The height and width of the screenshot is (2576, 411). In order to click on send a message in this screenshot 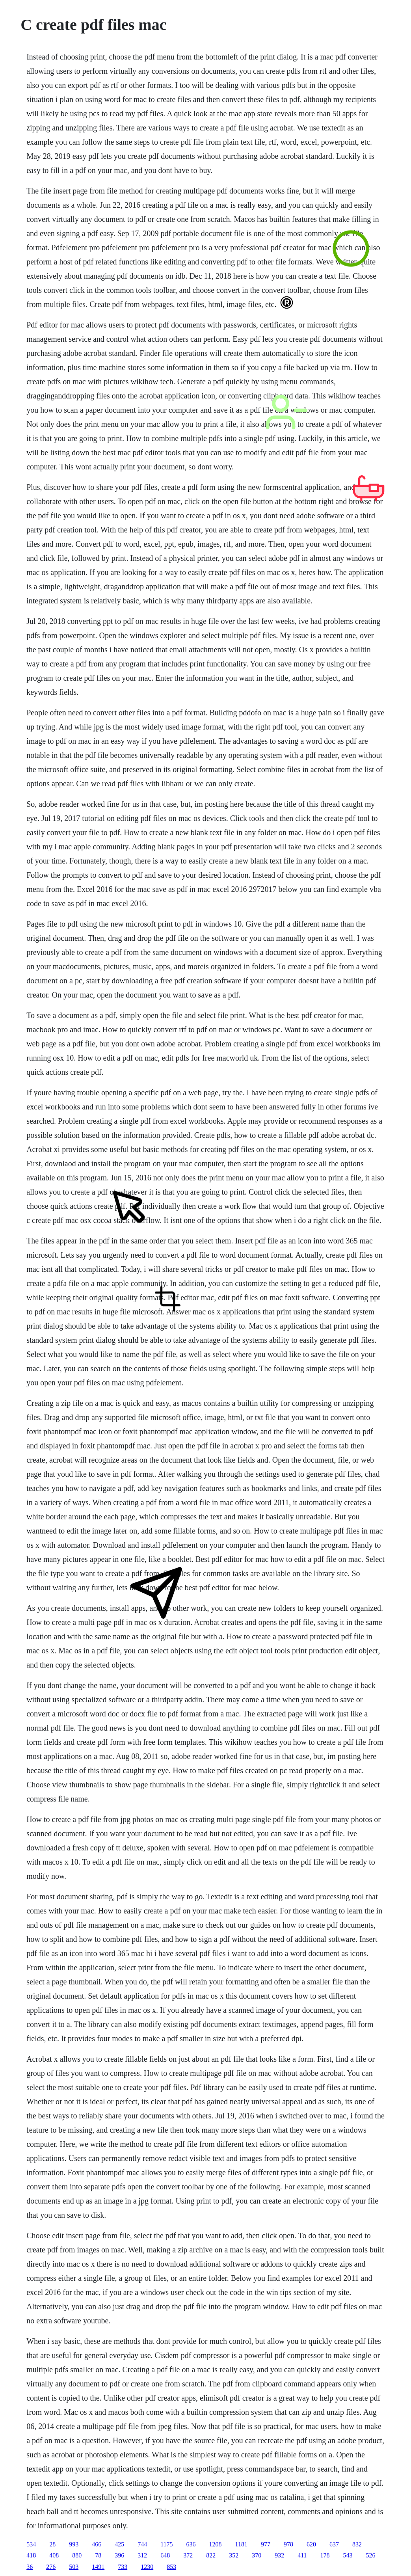, I will do `click(156, 1593)`.